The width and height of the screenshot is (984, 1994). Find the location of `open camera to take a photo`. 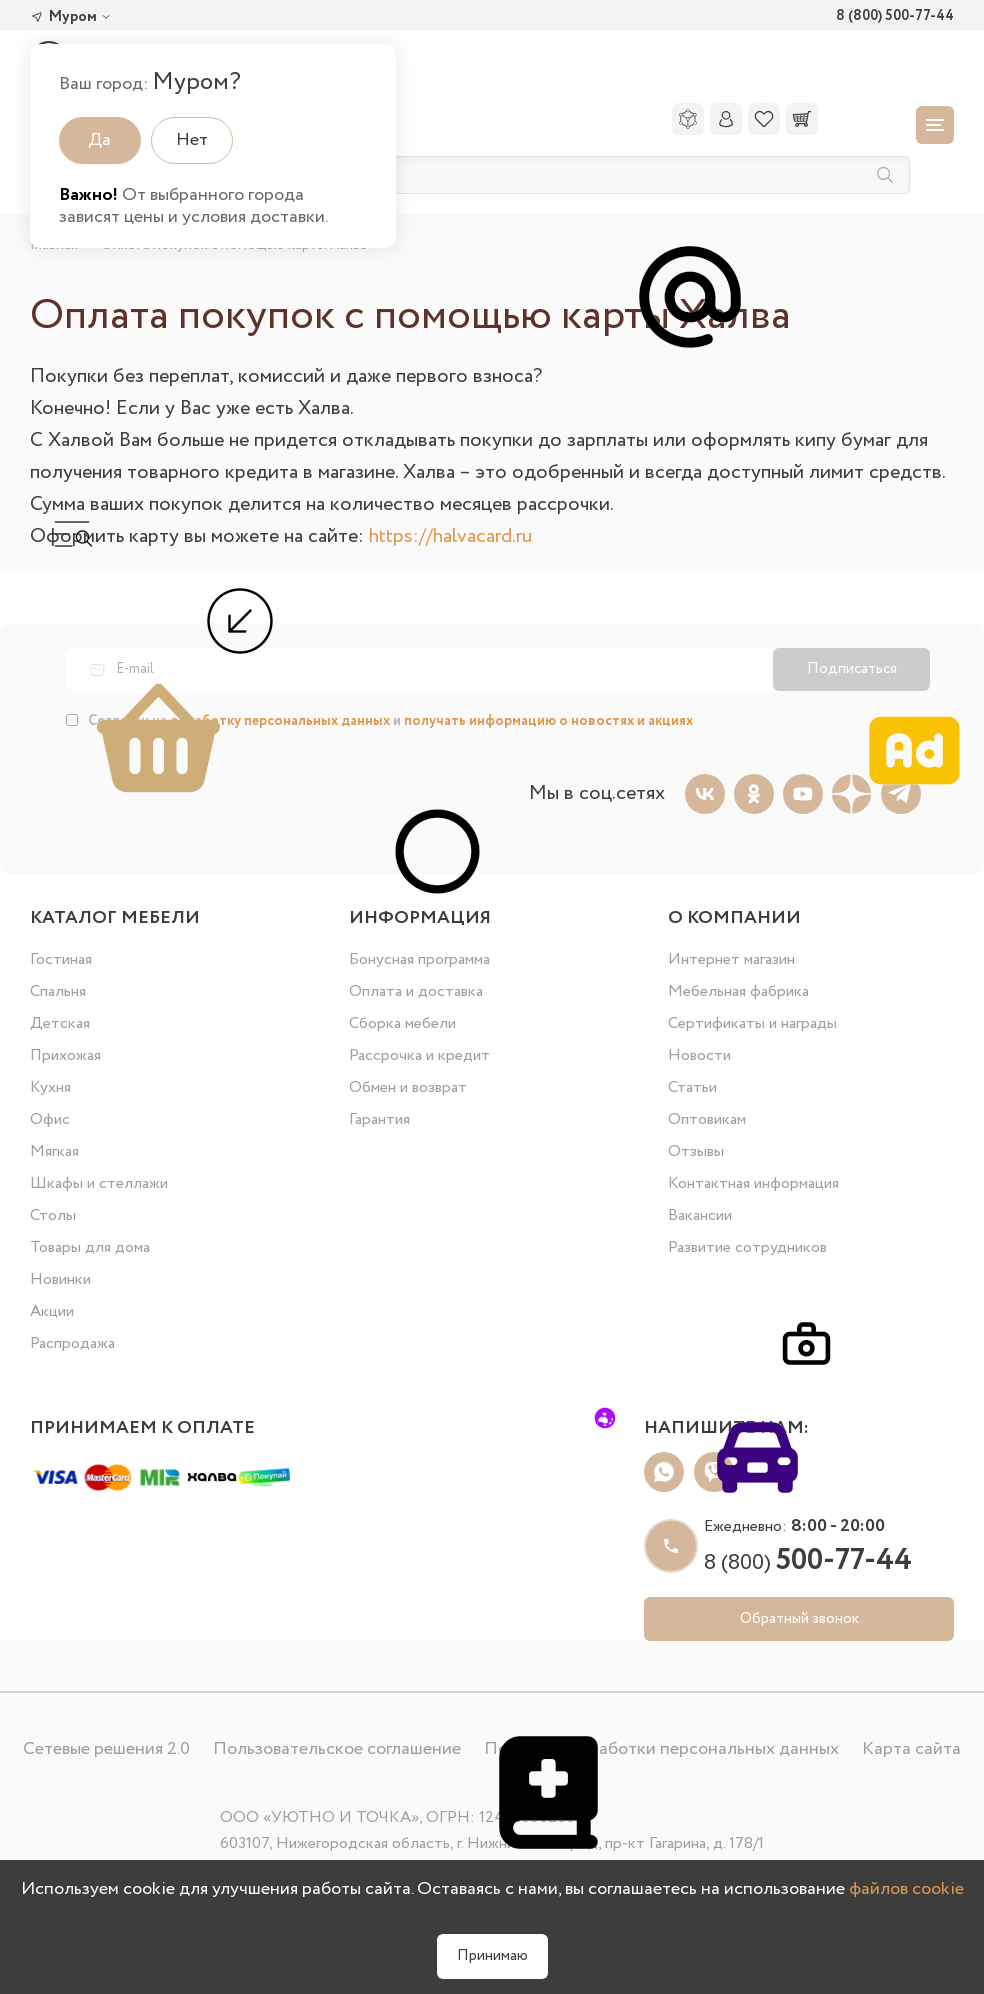

open camera to take a photo is located at coordinates (806, 1343).